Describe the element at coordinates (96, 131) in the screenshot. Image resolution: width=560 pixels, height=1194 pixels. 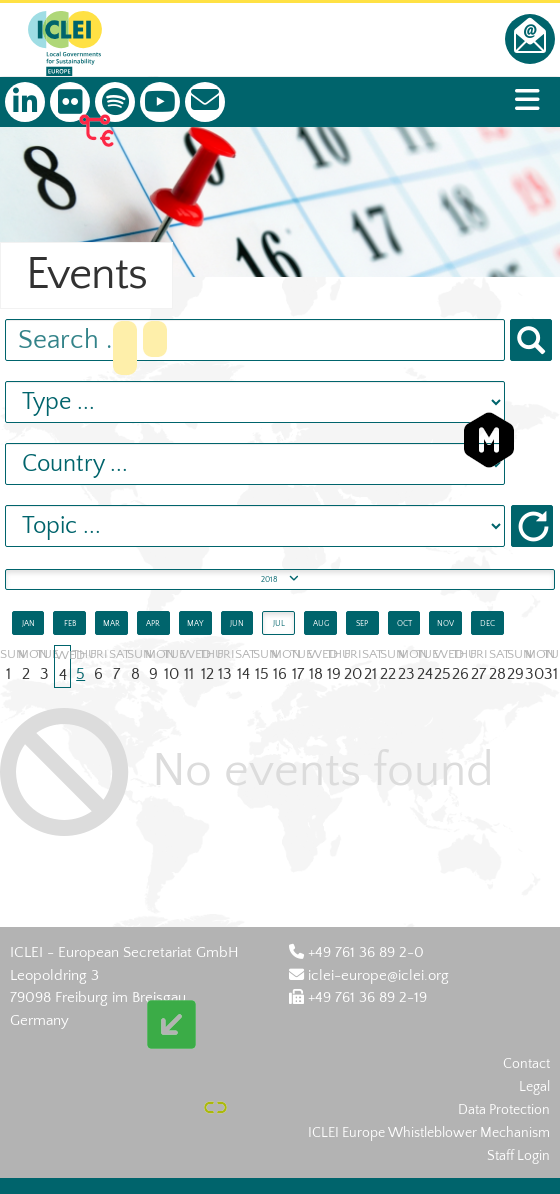
I see `view euro currency transactions` at that location.